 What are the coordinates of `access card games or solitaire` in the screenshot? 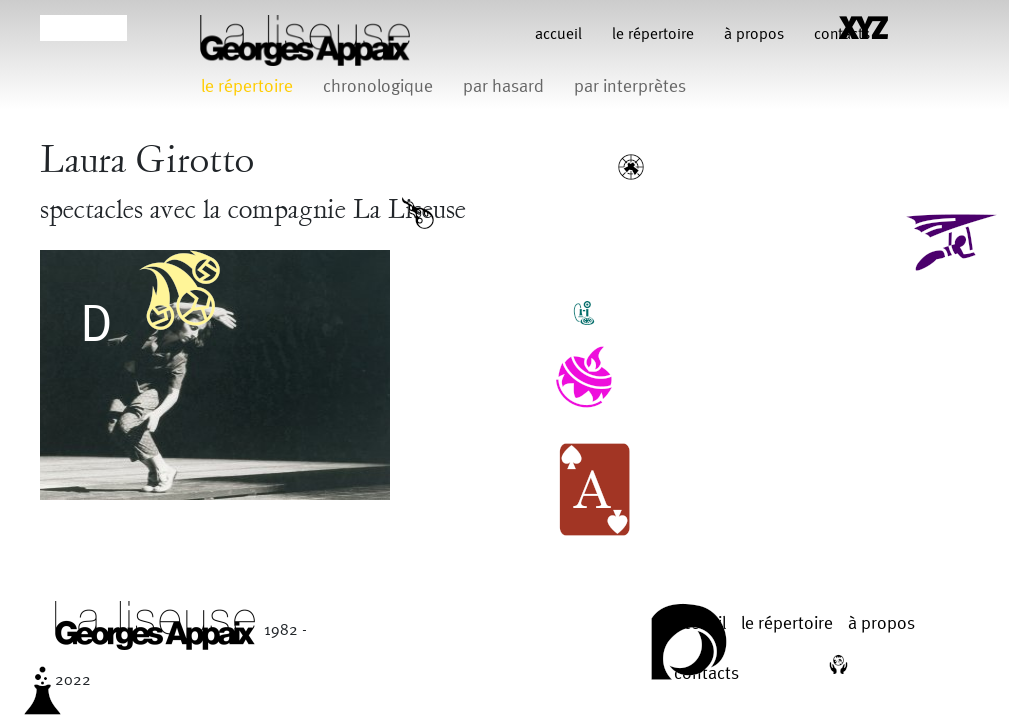 It's located at (594, 489).